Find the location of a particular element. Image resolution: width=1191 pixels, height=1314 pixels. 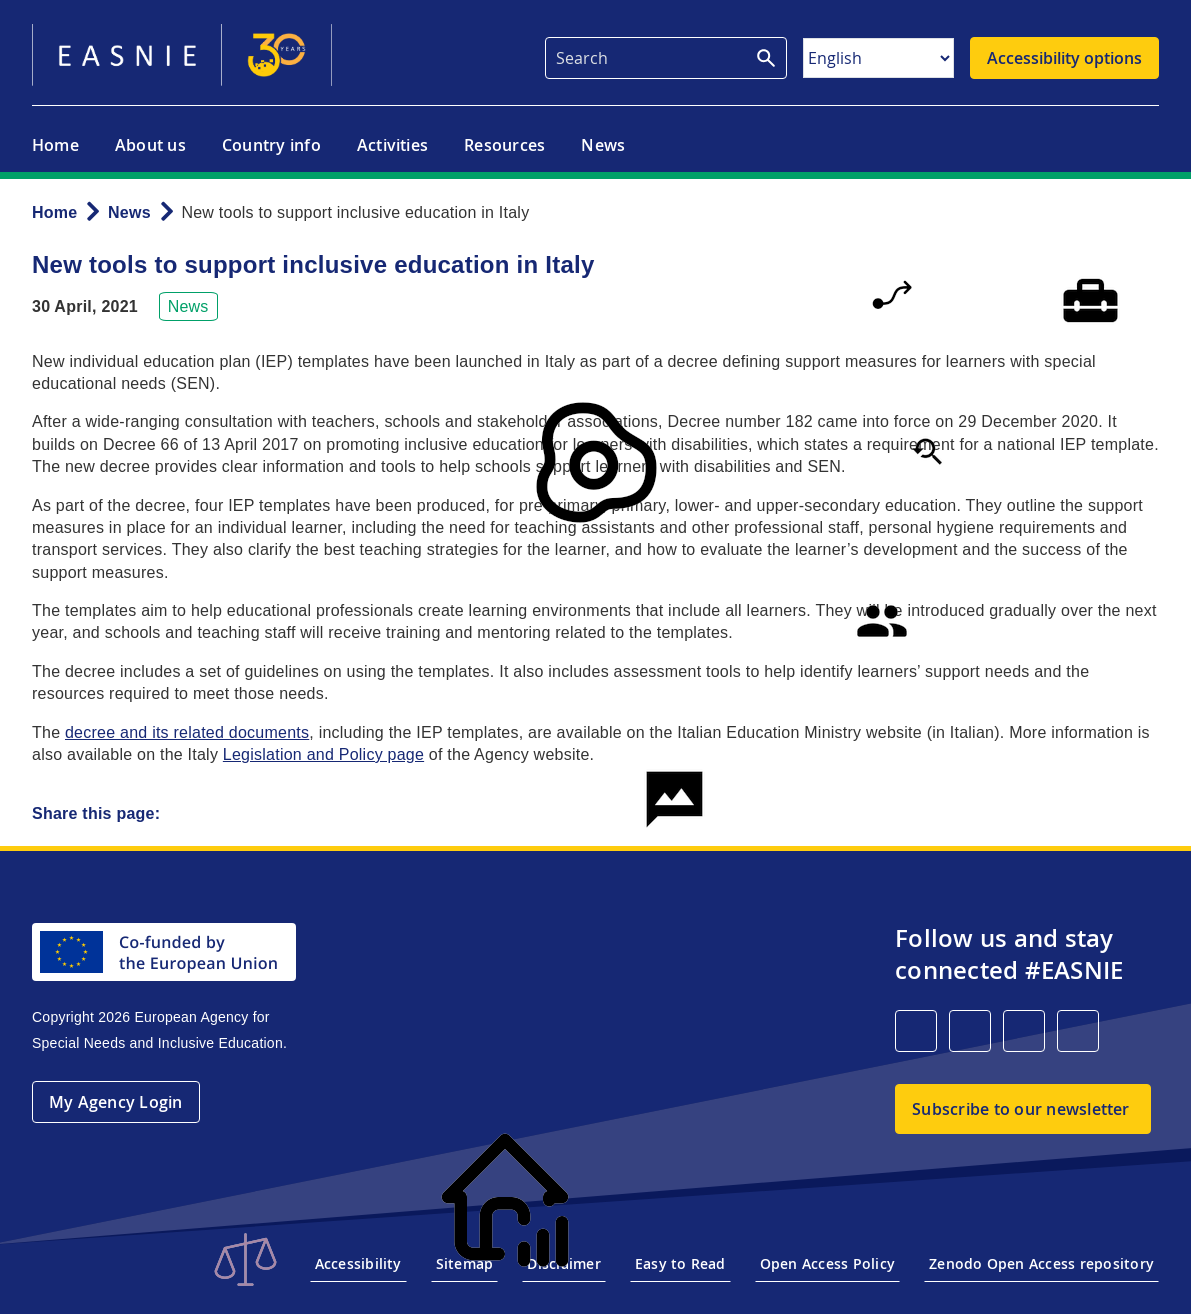

redo or retry a search is located at coordinates (927, 452).